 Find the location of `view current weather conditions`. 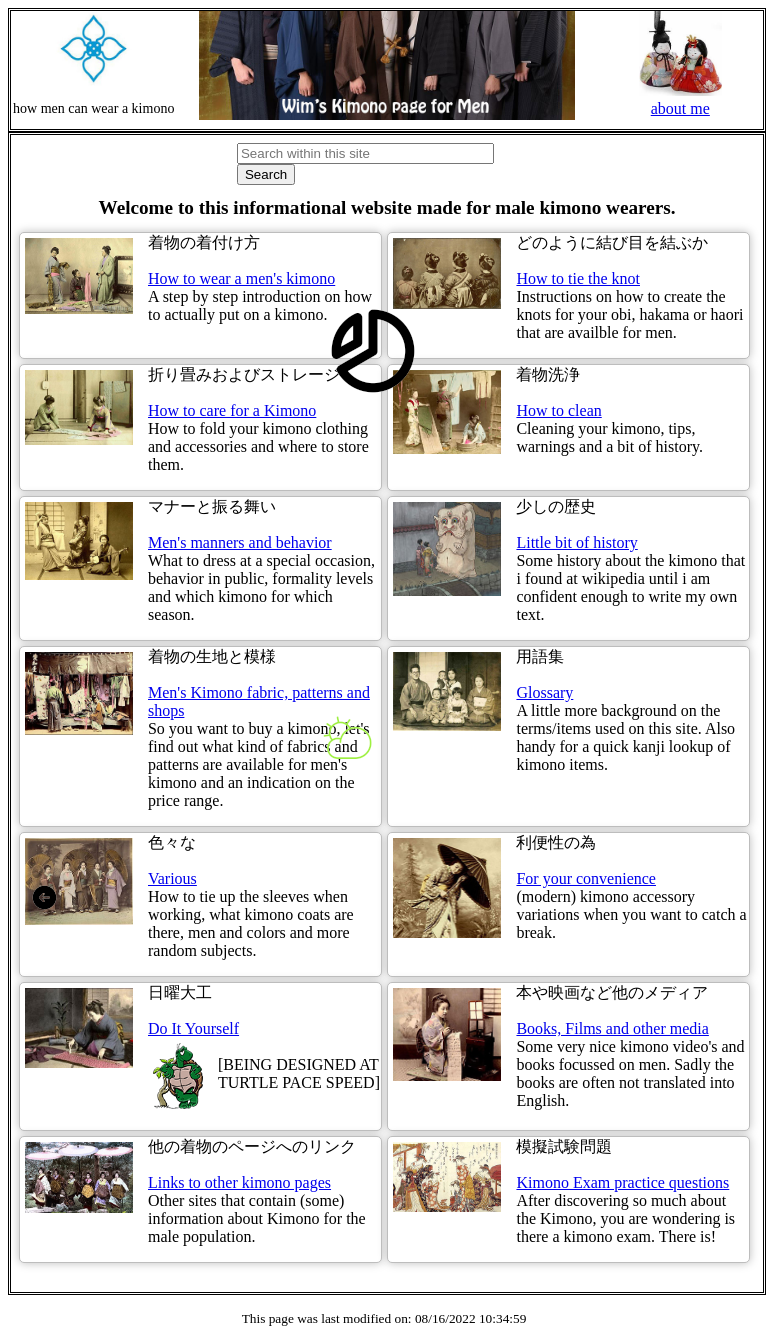

view current weather conditions is located at coordinates (347, 738).